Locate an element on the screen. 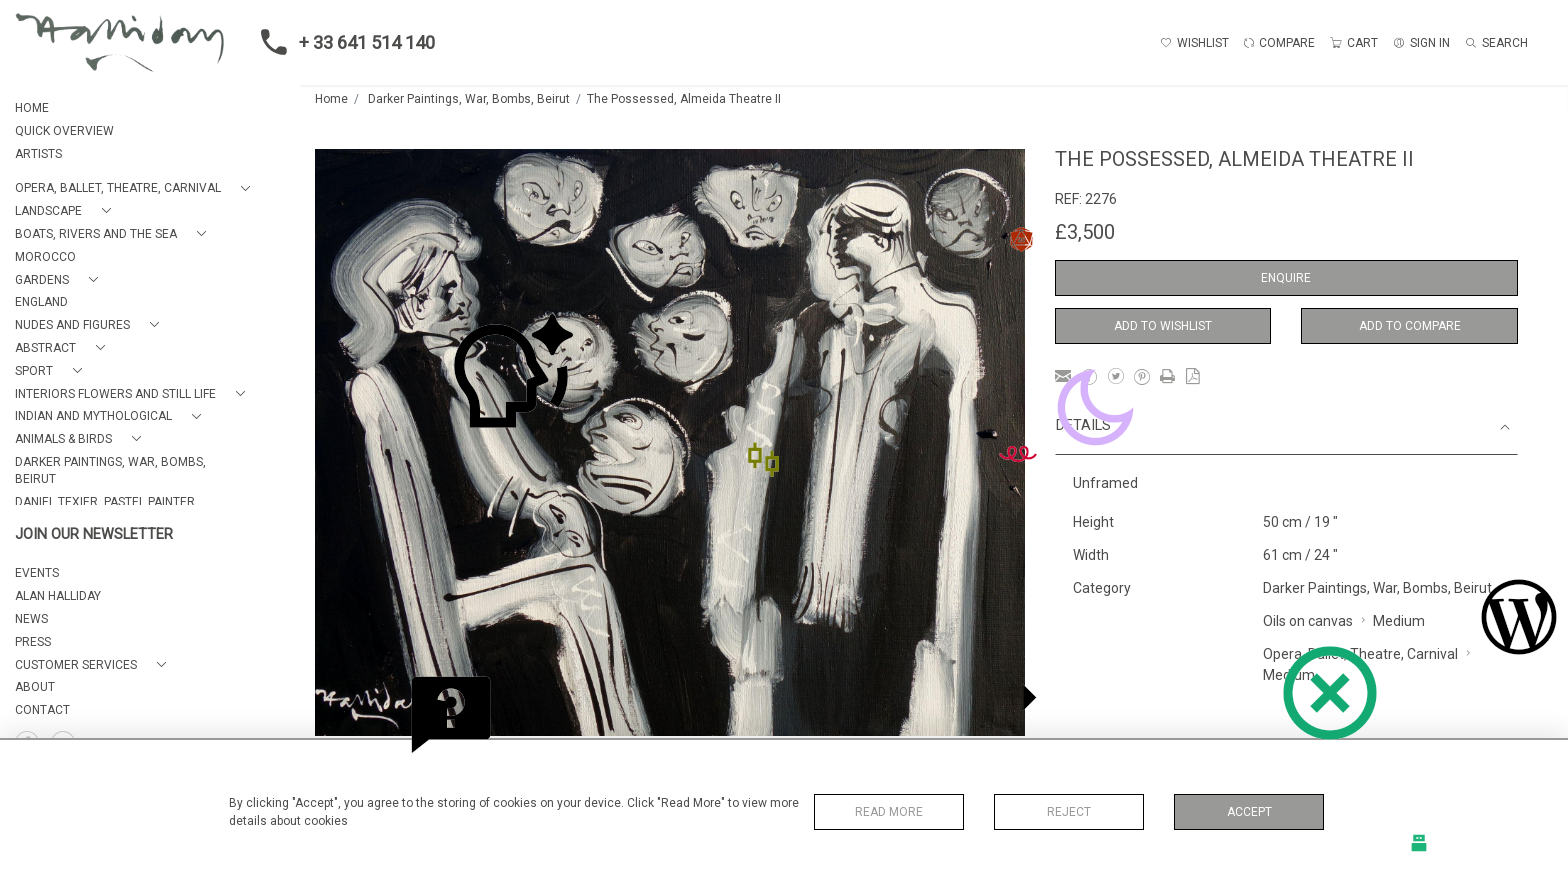 The width and height of the screenshot is (1568, 884). close or dismiss a dialog is located at coordinates (1330, 693).